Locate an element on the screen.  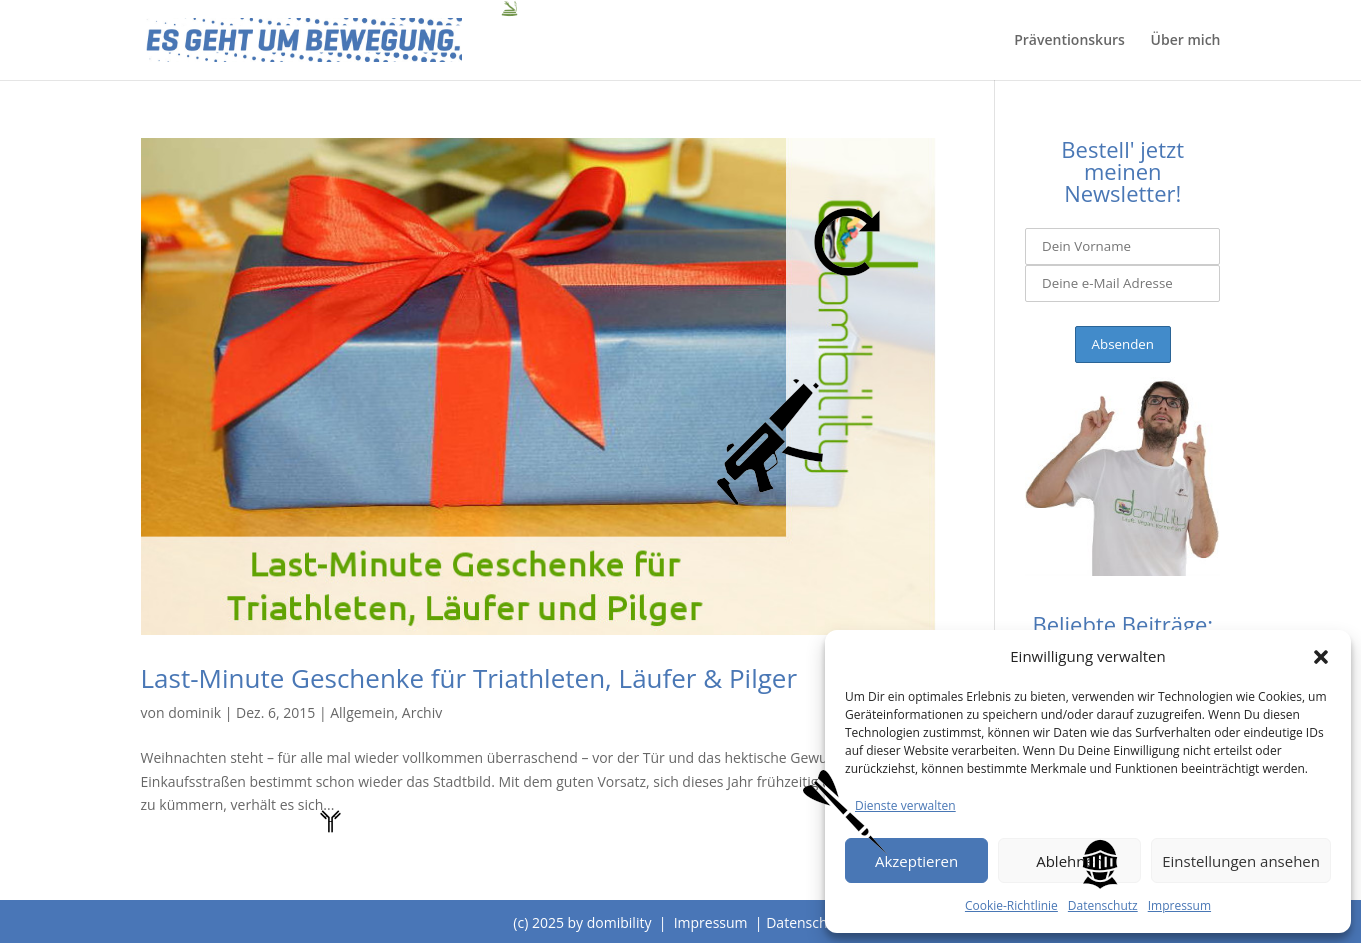
rotate object clockwise is located at coordinates (847, 242).